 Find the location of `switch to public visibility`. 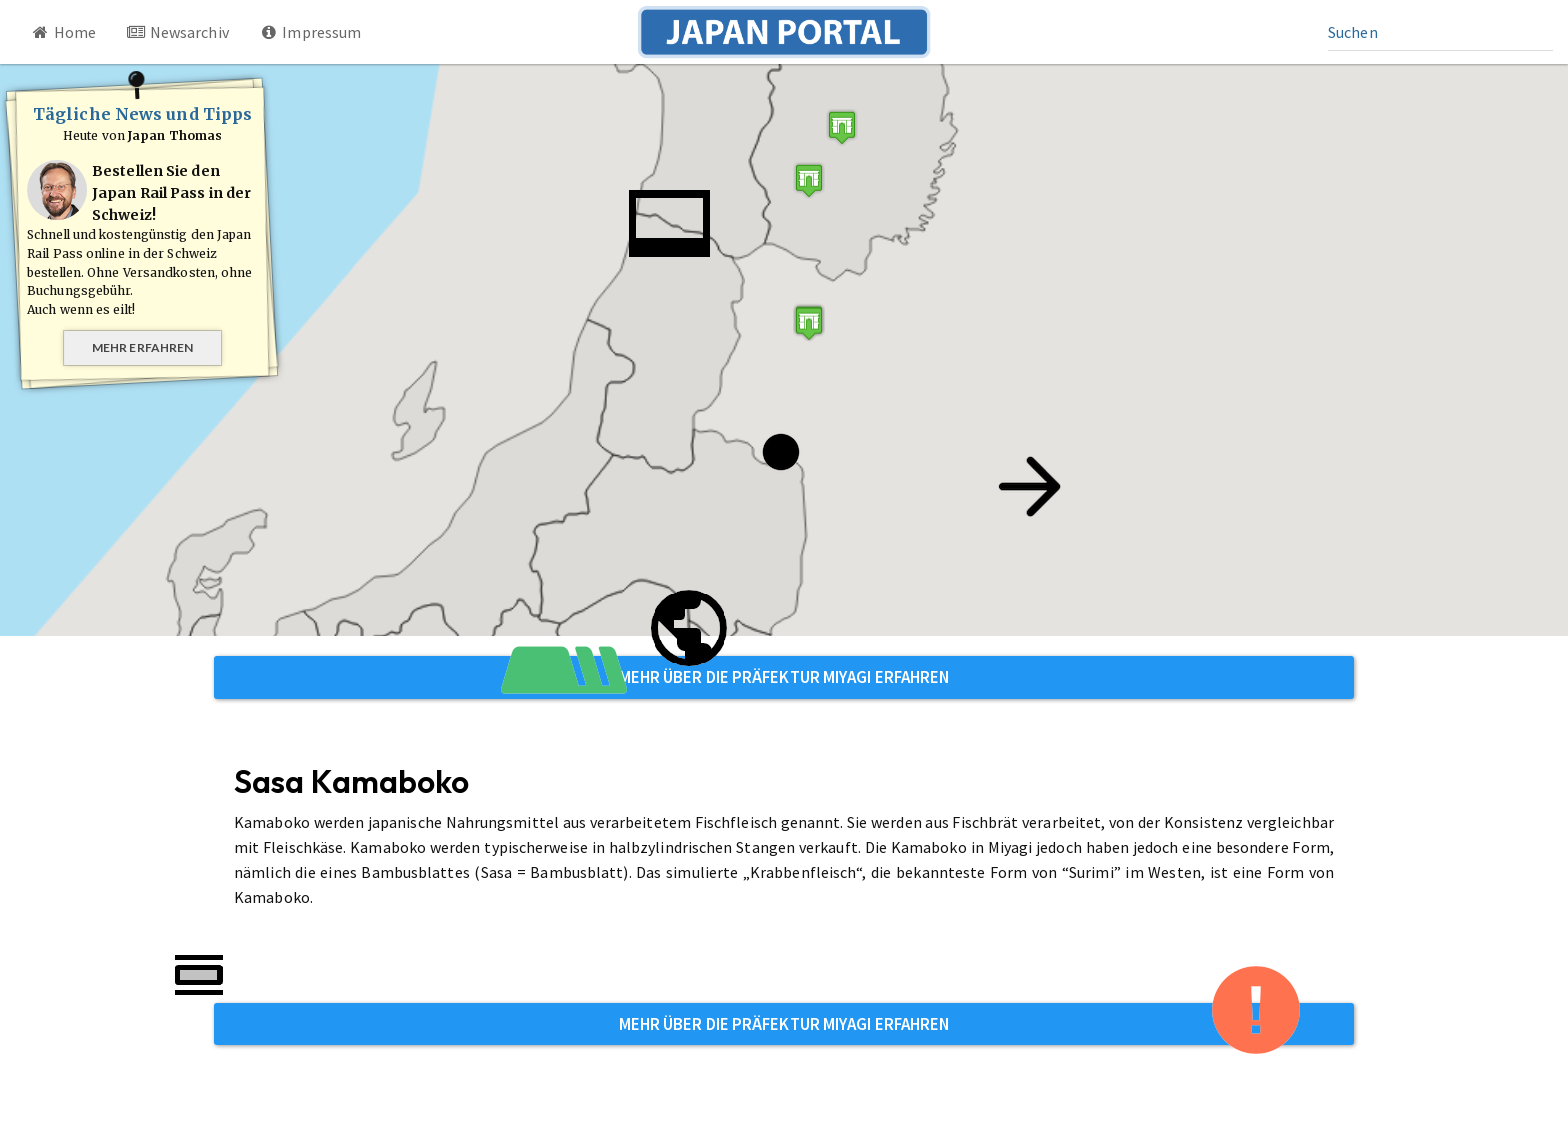

switch to public visibility is located at coordinates (689, 628).